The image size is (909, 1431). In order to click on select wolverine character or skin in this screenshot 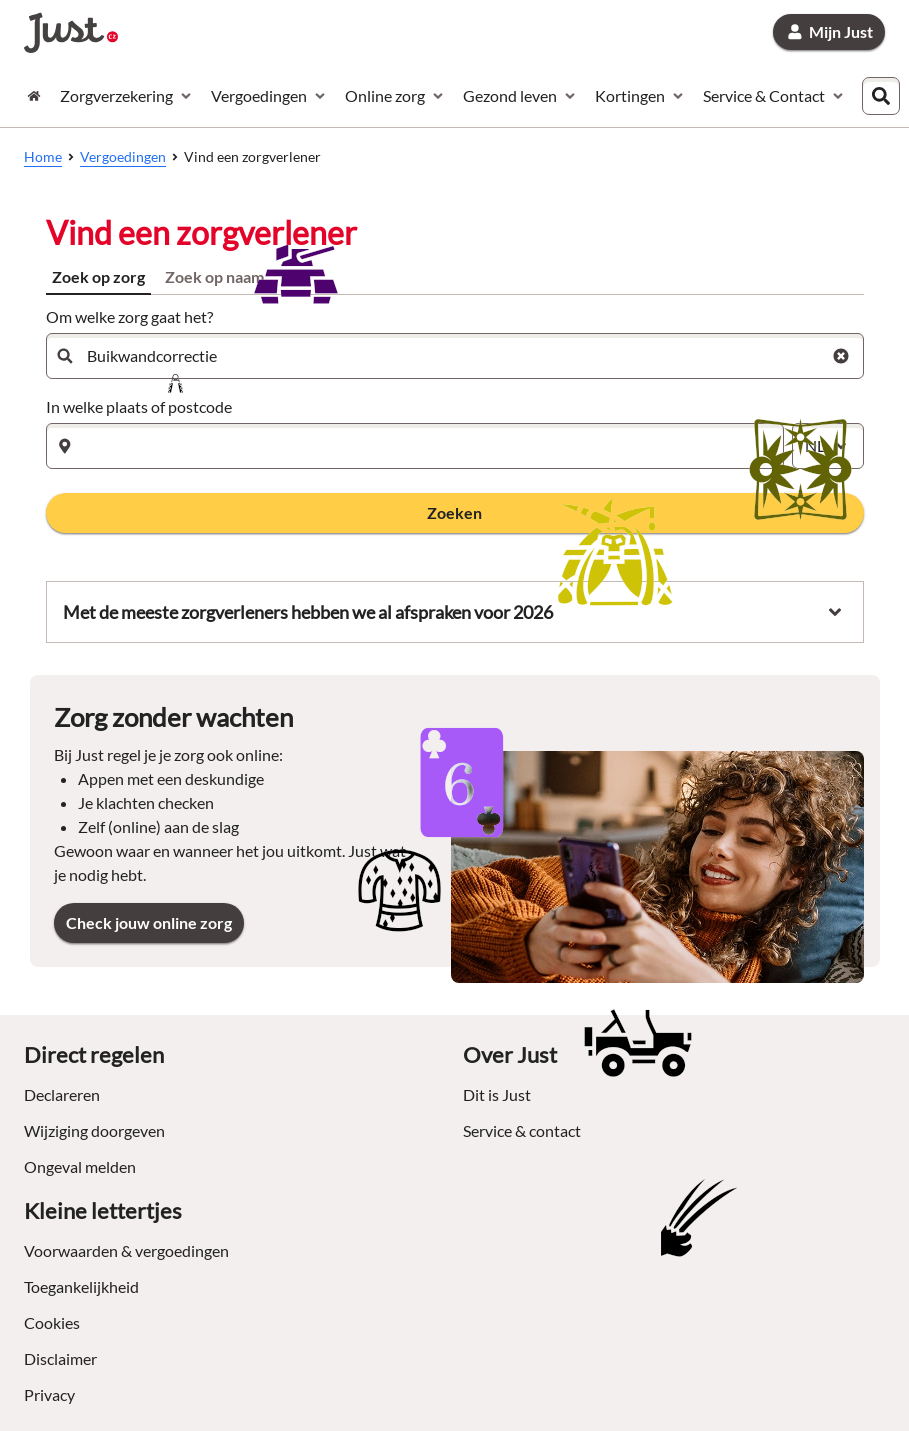, I will do `click(701, 1217)`.